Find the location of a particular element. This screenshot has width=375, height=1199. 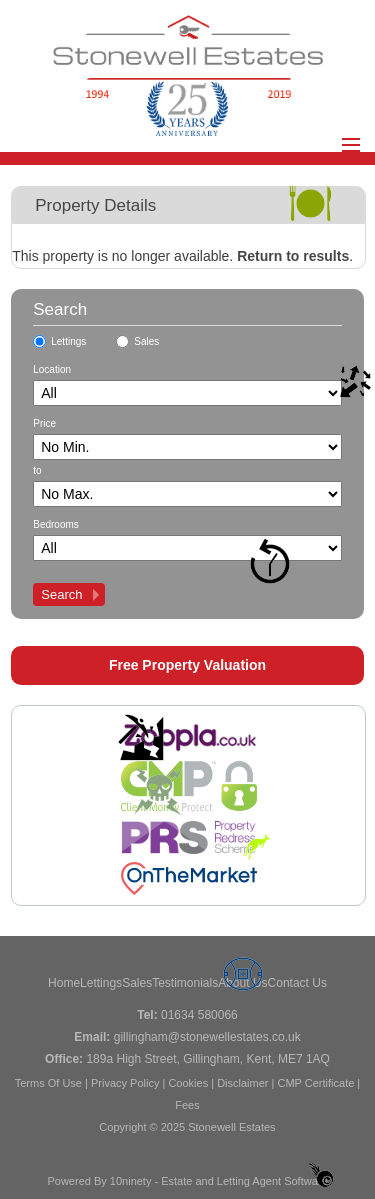

view football/rugby field layout is located at coordinates (243, 974).